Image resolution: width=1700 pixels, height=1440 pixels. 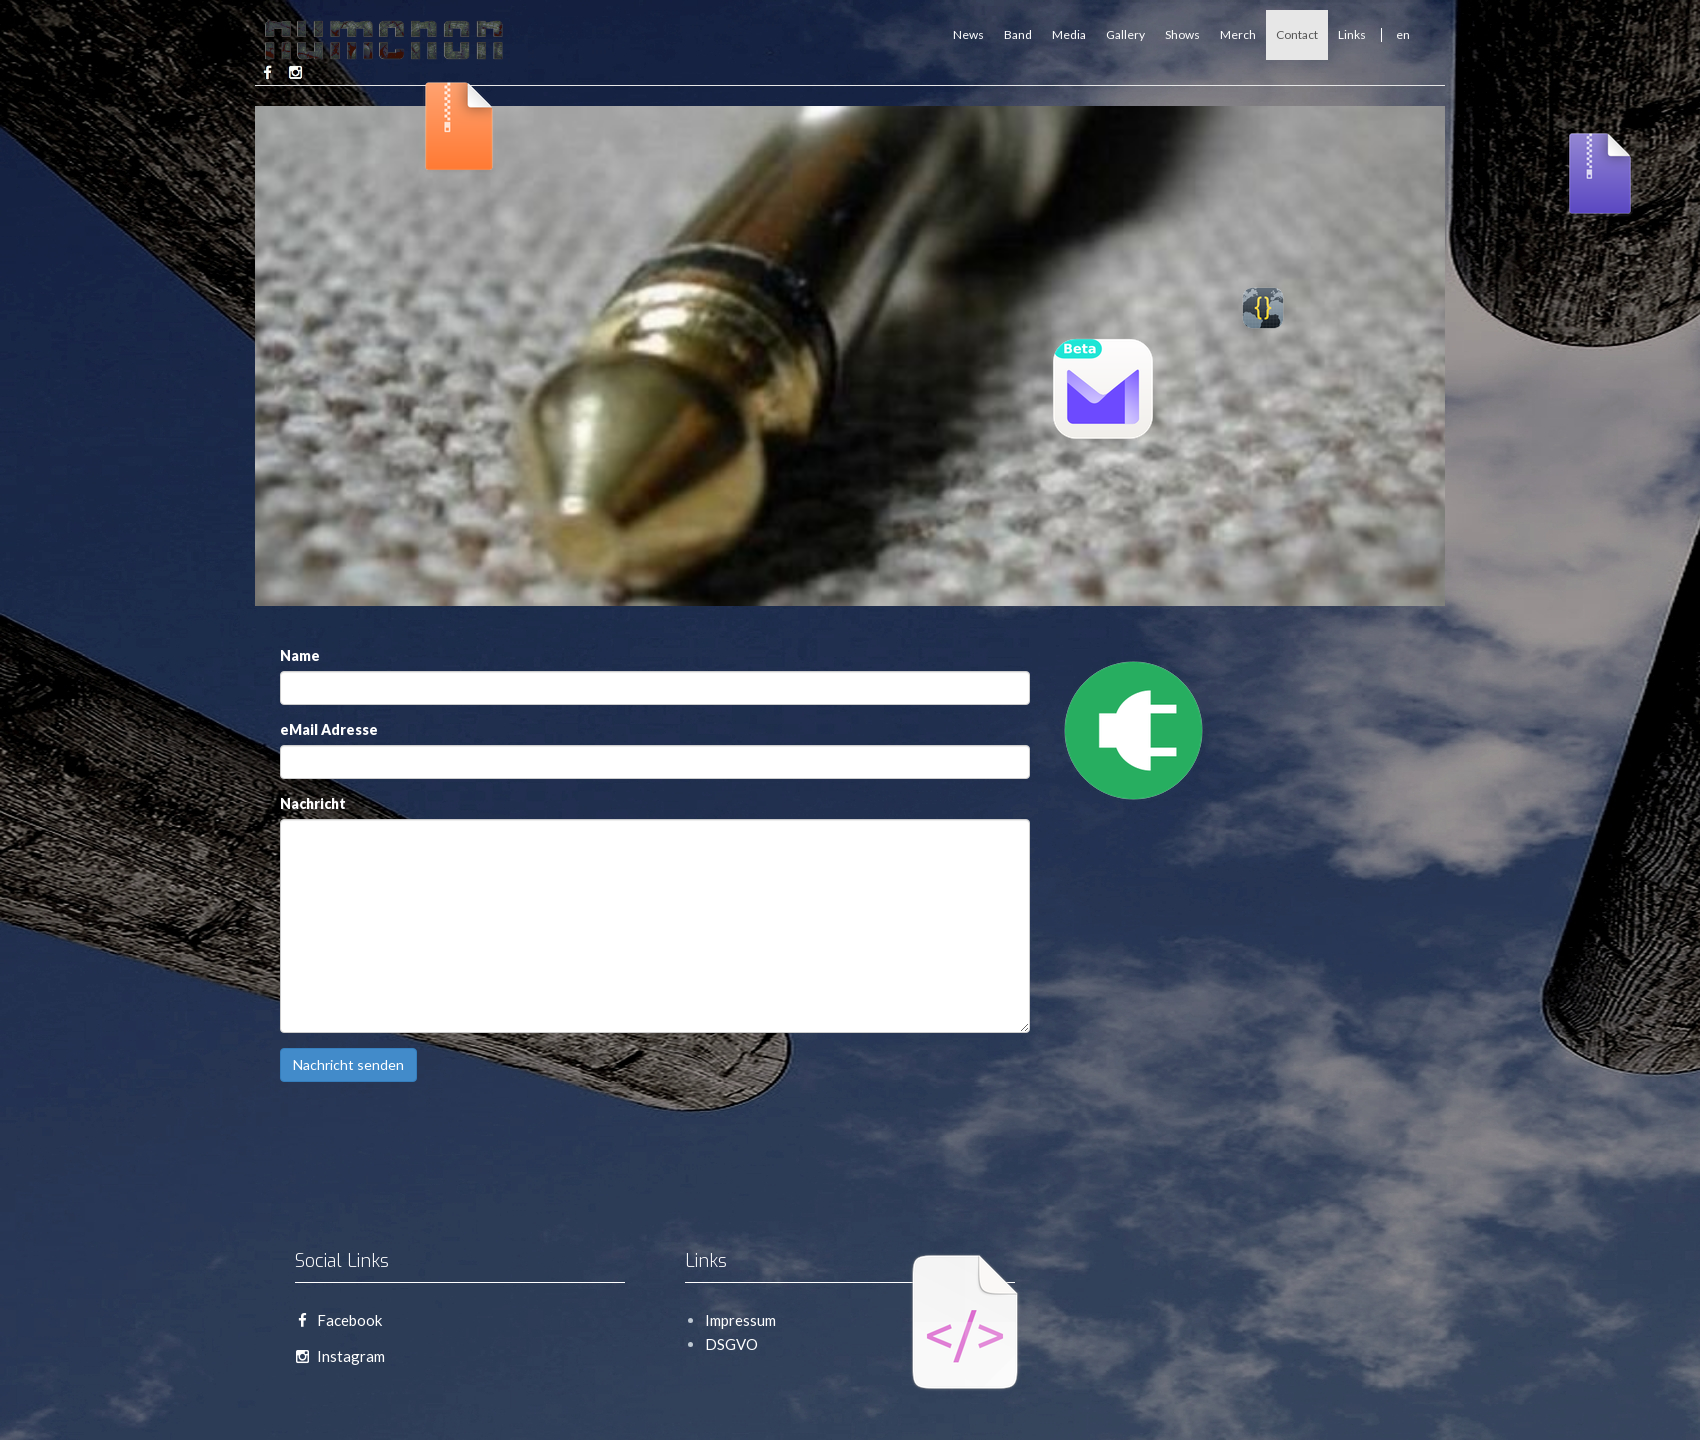 I want to click on open web browser stylesheet preferences, so click(x=1263, y=308).